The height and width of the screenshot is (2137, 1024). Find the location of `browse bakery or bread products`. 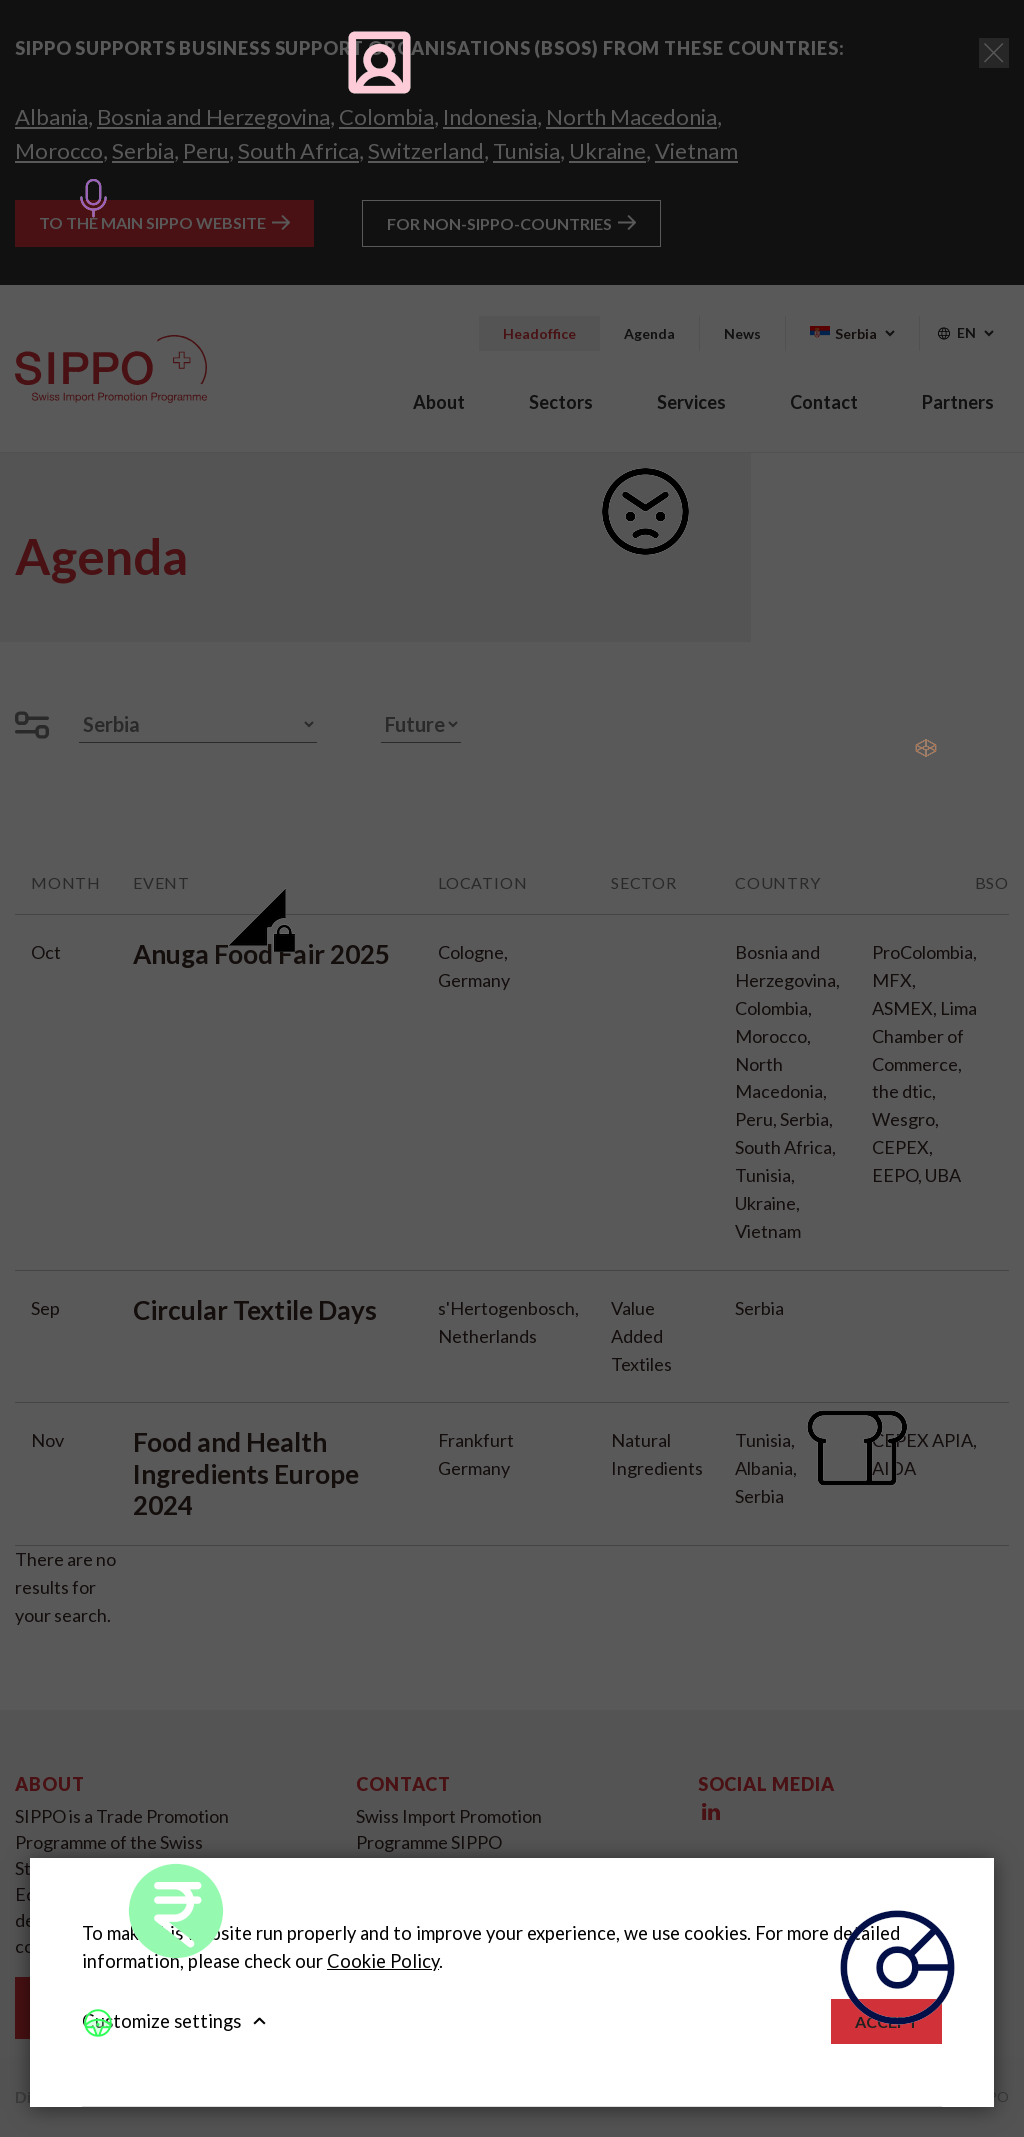

browse bakery or bread products is located at coordinates (859, 1448).